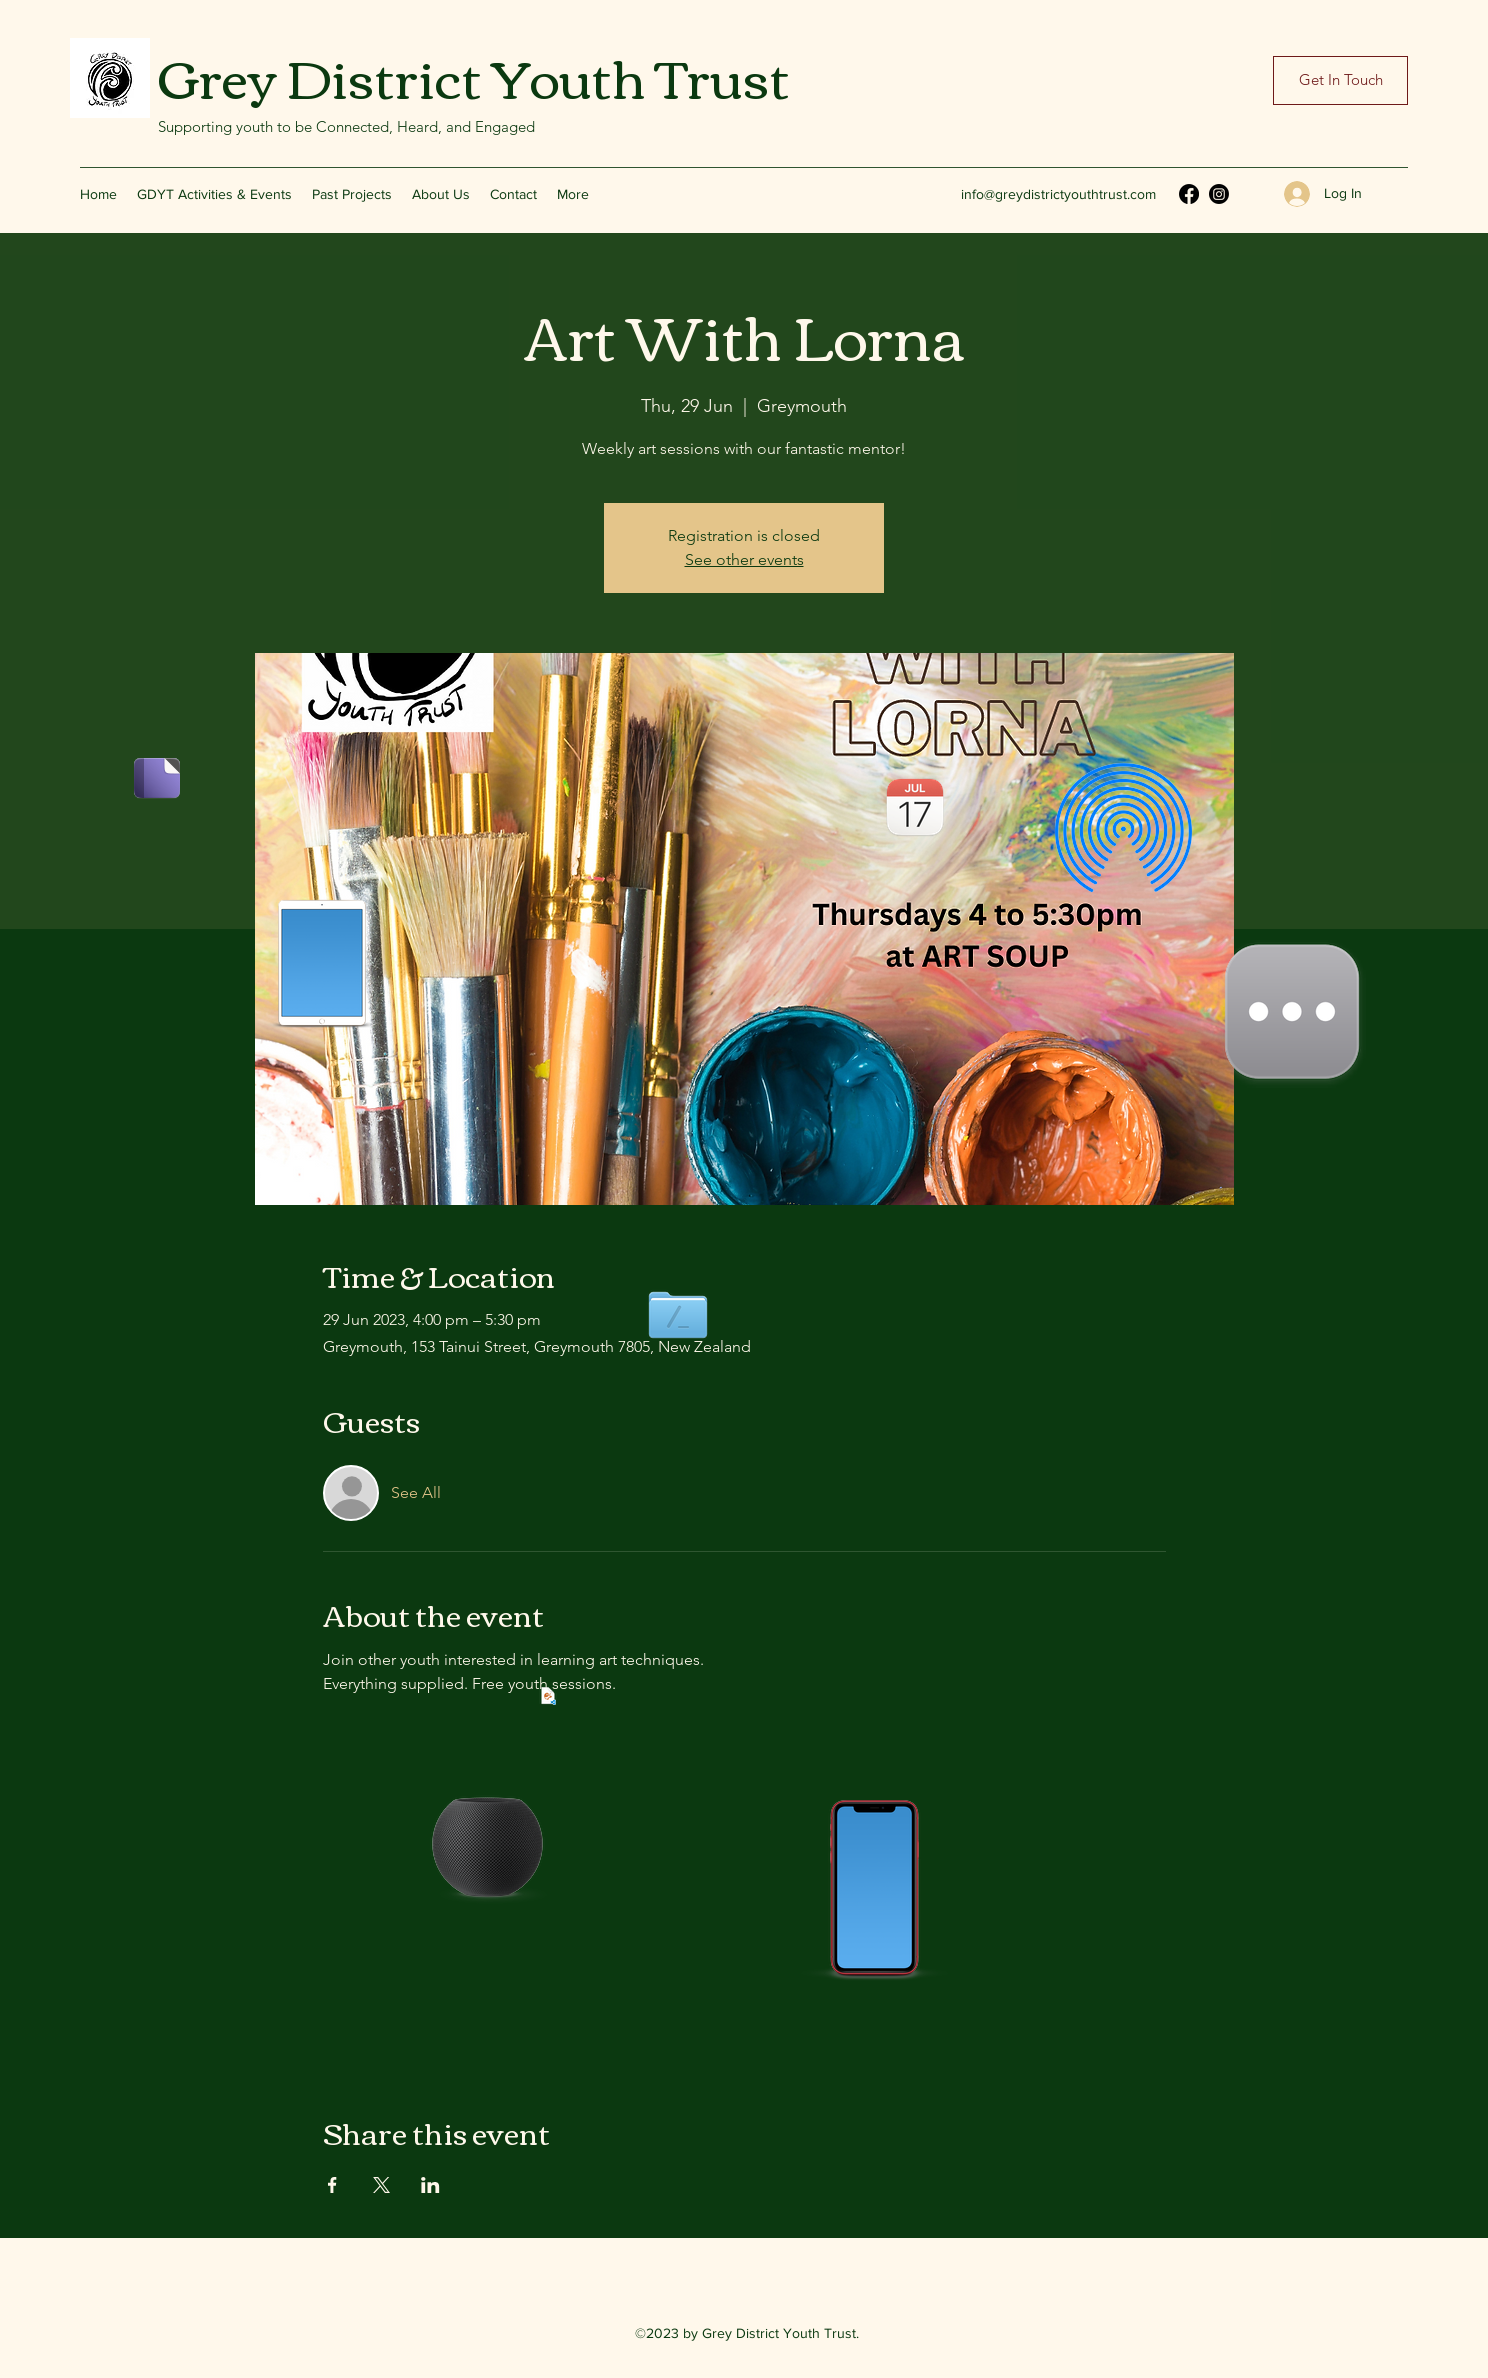 The image size is (1488, 2378). Describe the element at coordinates (1123, 831) in the screenshot. I see `share files wirelessly via AirDrop` at that location.